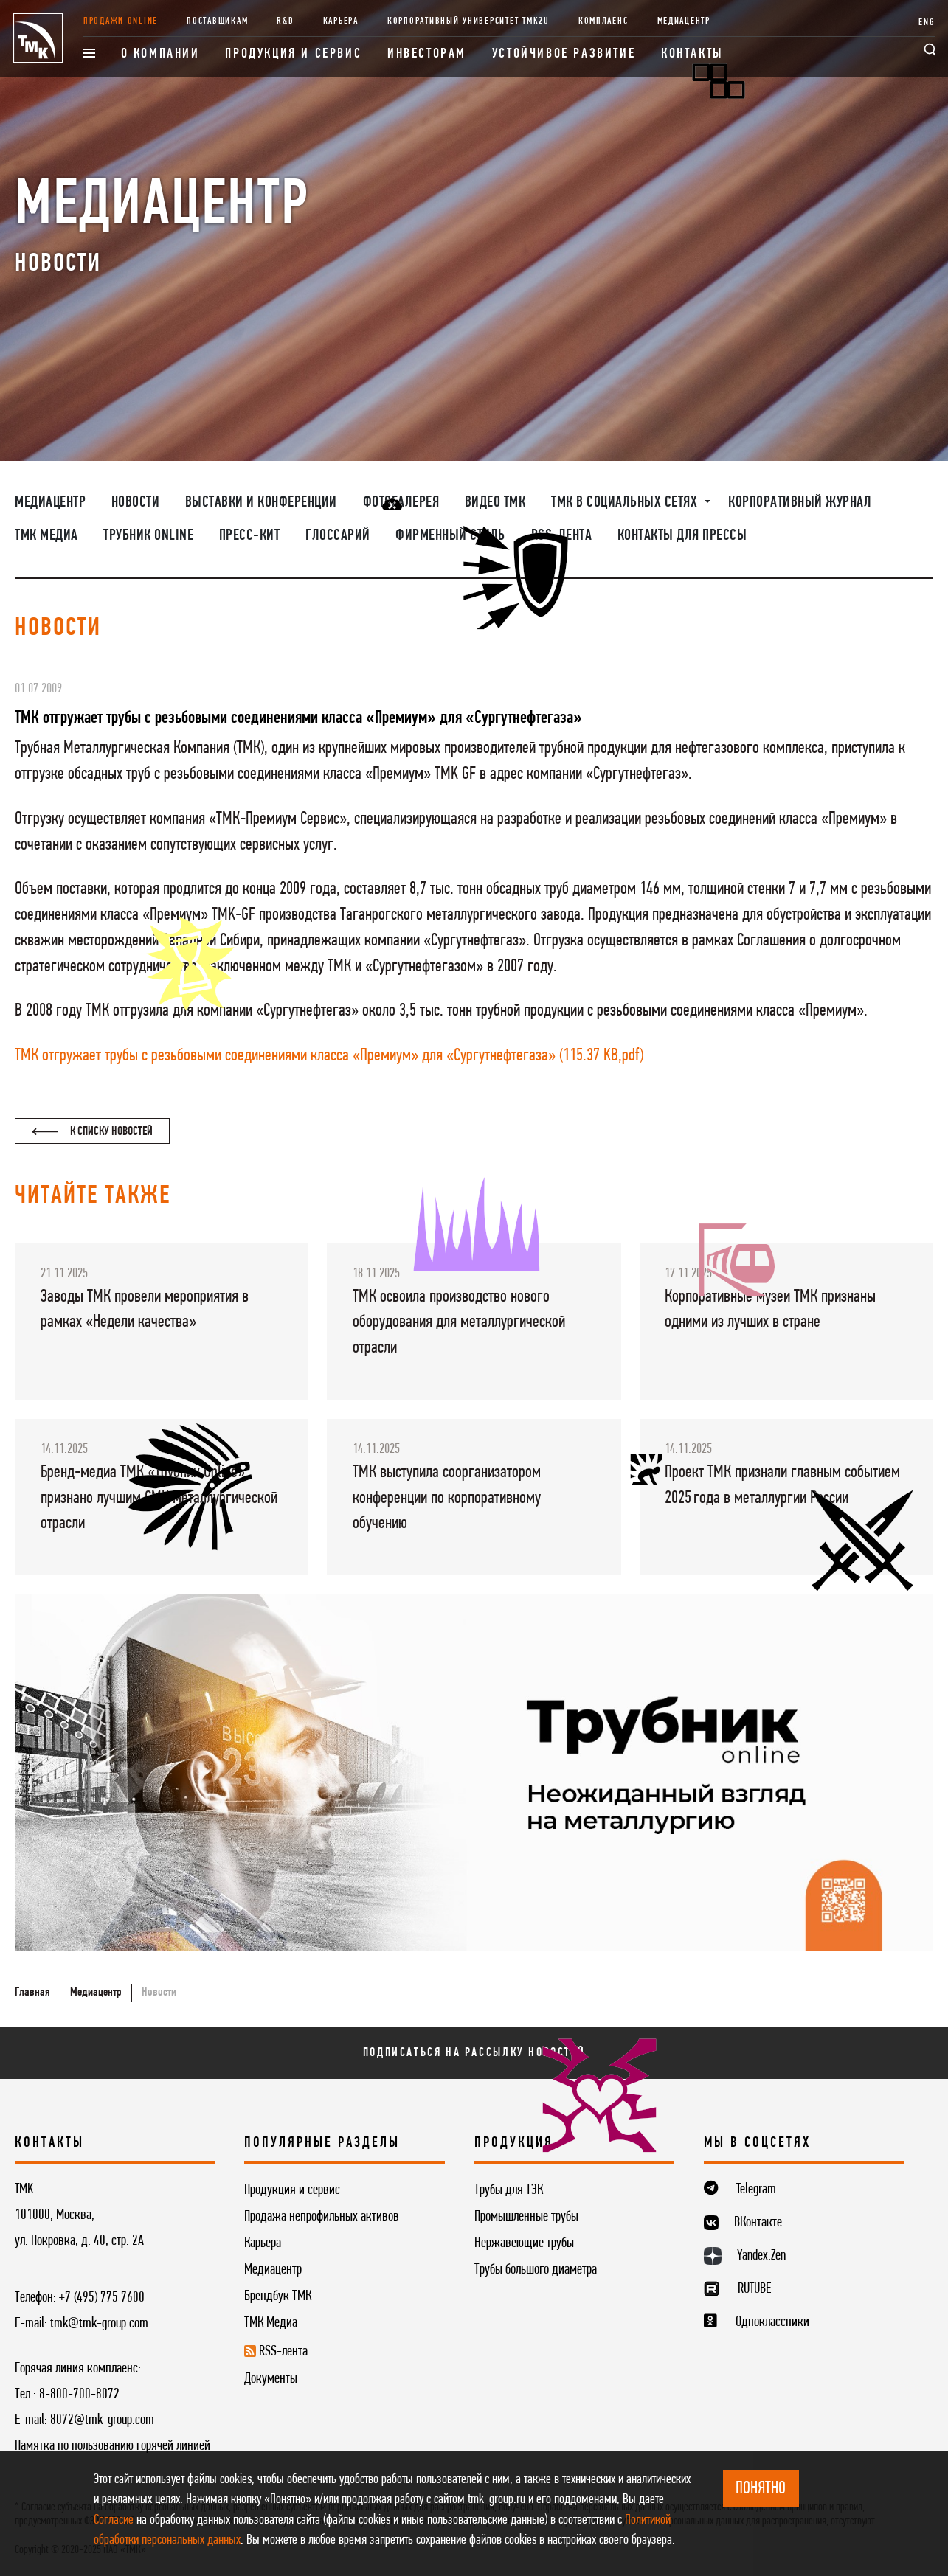 The height and width of the screenshot is (2576, 948). Describe the element at coordinates (190, 1487) in the screenshot. I see `select native american or tribal theme` at that location.